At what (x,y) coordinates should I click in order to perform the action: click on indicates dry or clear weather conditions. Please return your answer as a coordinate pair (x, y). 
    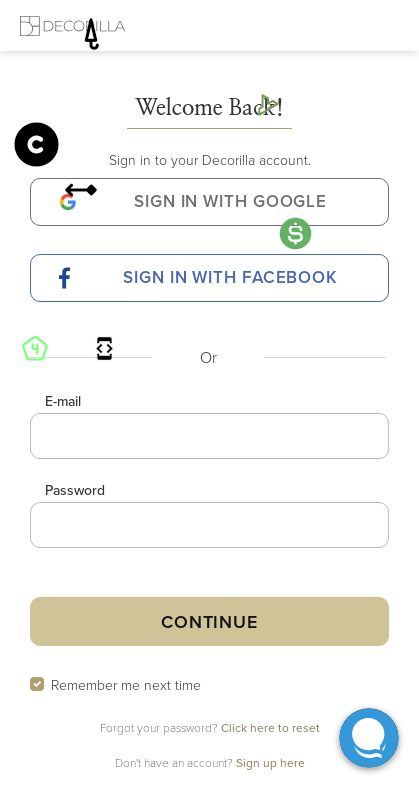
    Looking at the image, I should click on (91, 34).